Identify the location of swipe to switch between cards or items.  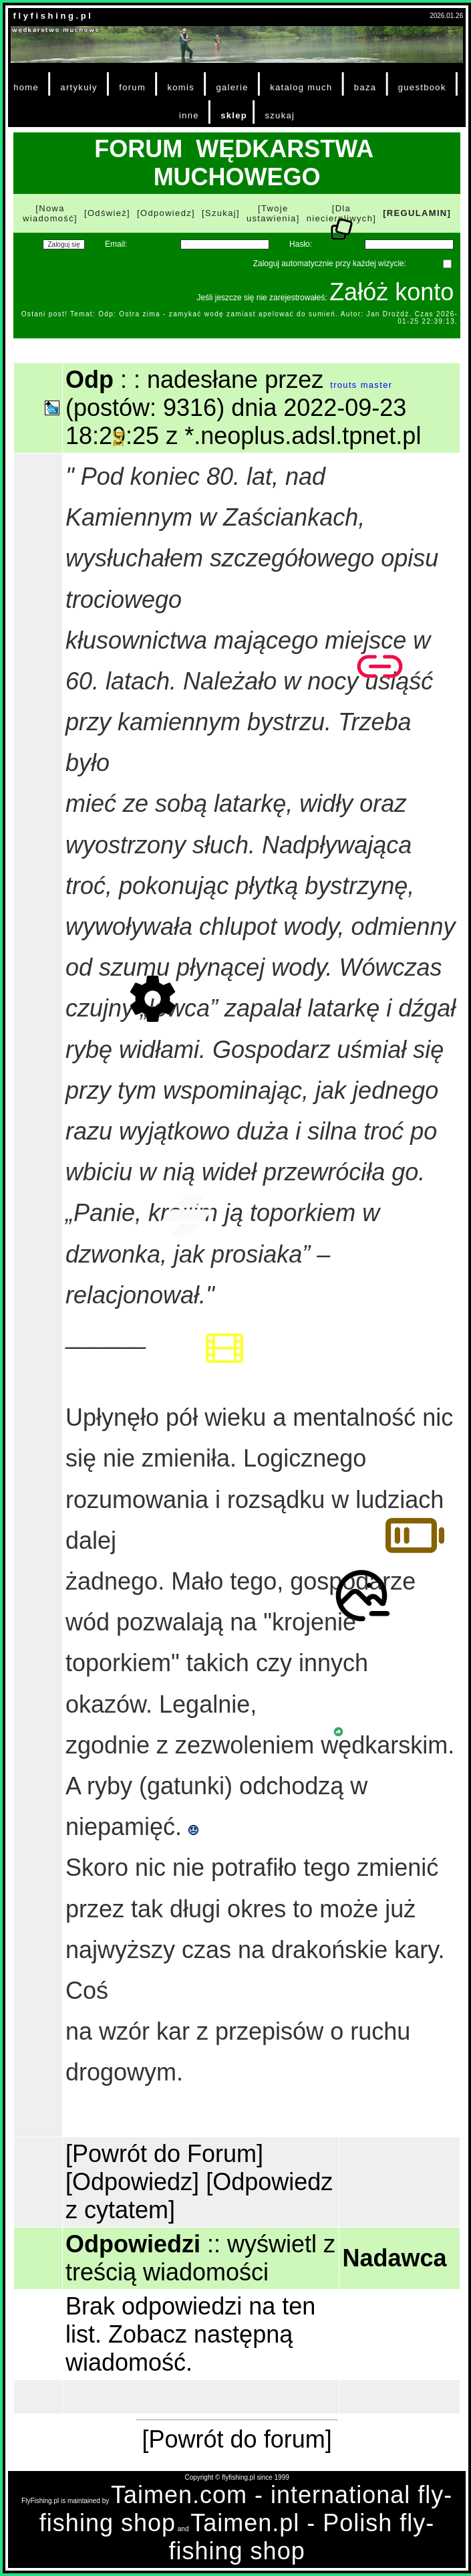
(341, 229).